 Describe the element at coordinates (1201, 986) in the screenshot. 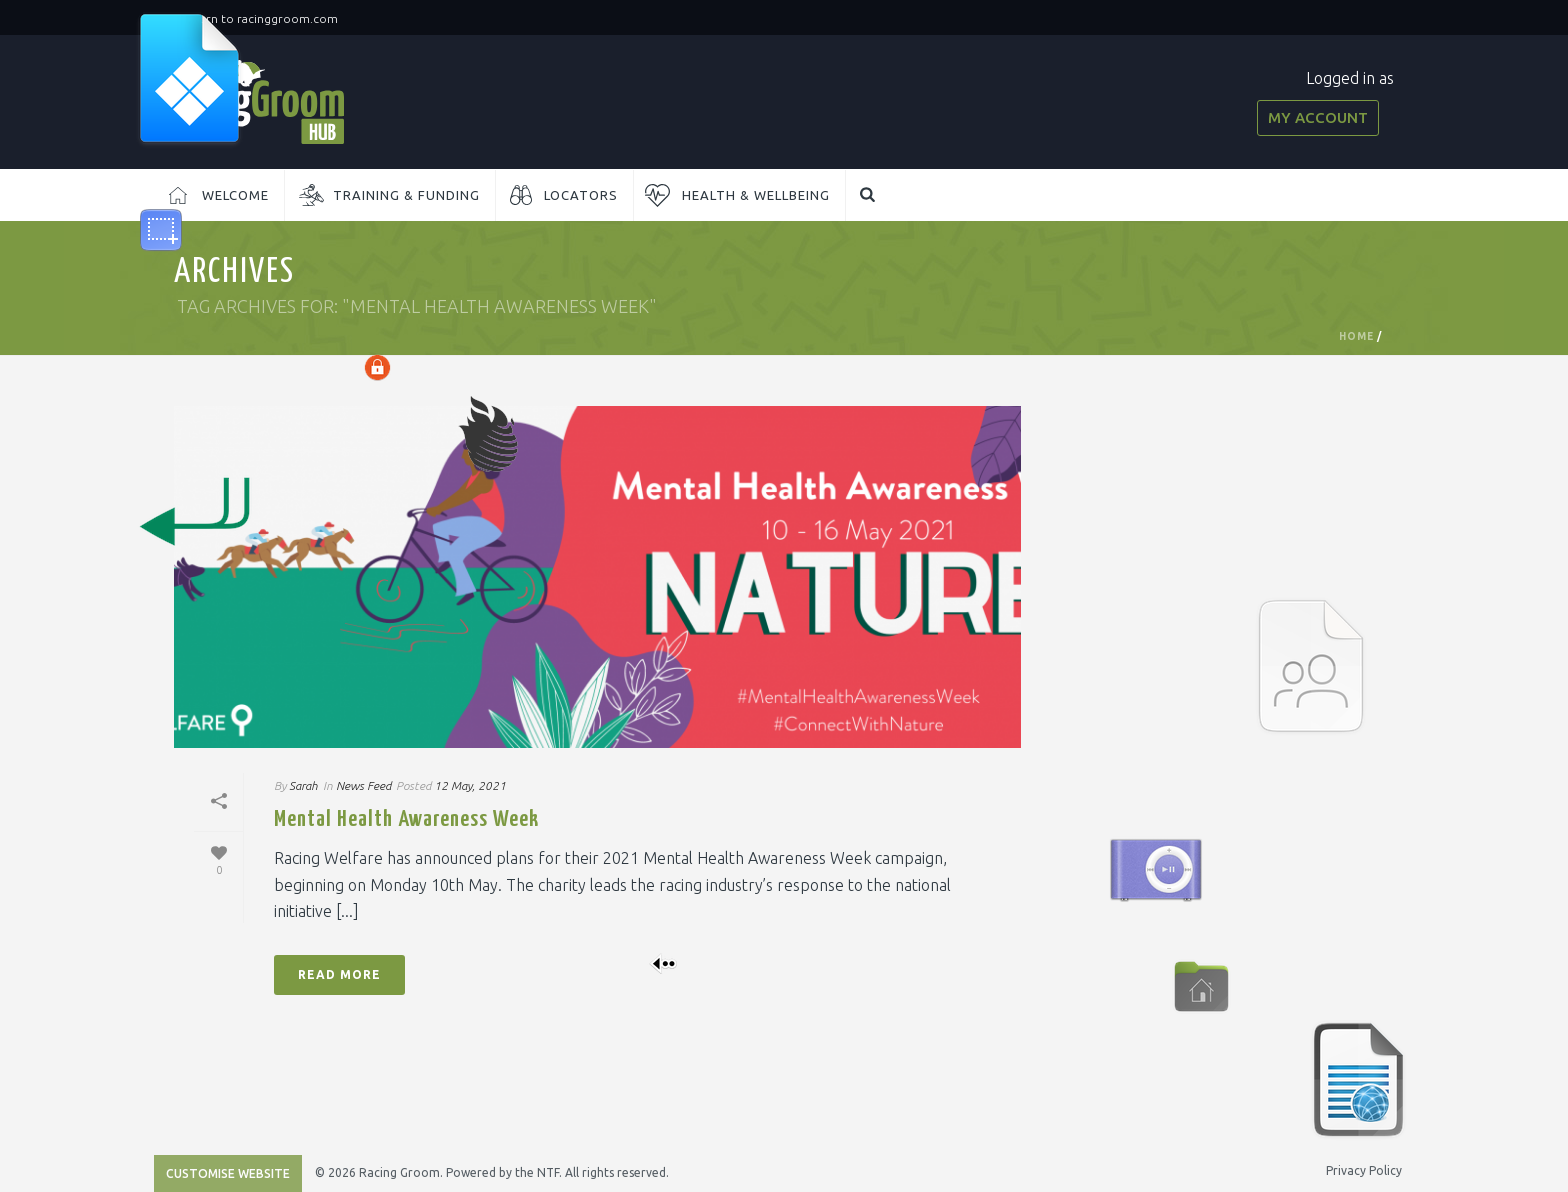

I see `access your home folder` at that location.